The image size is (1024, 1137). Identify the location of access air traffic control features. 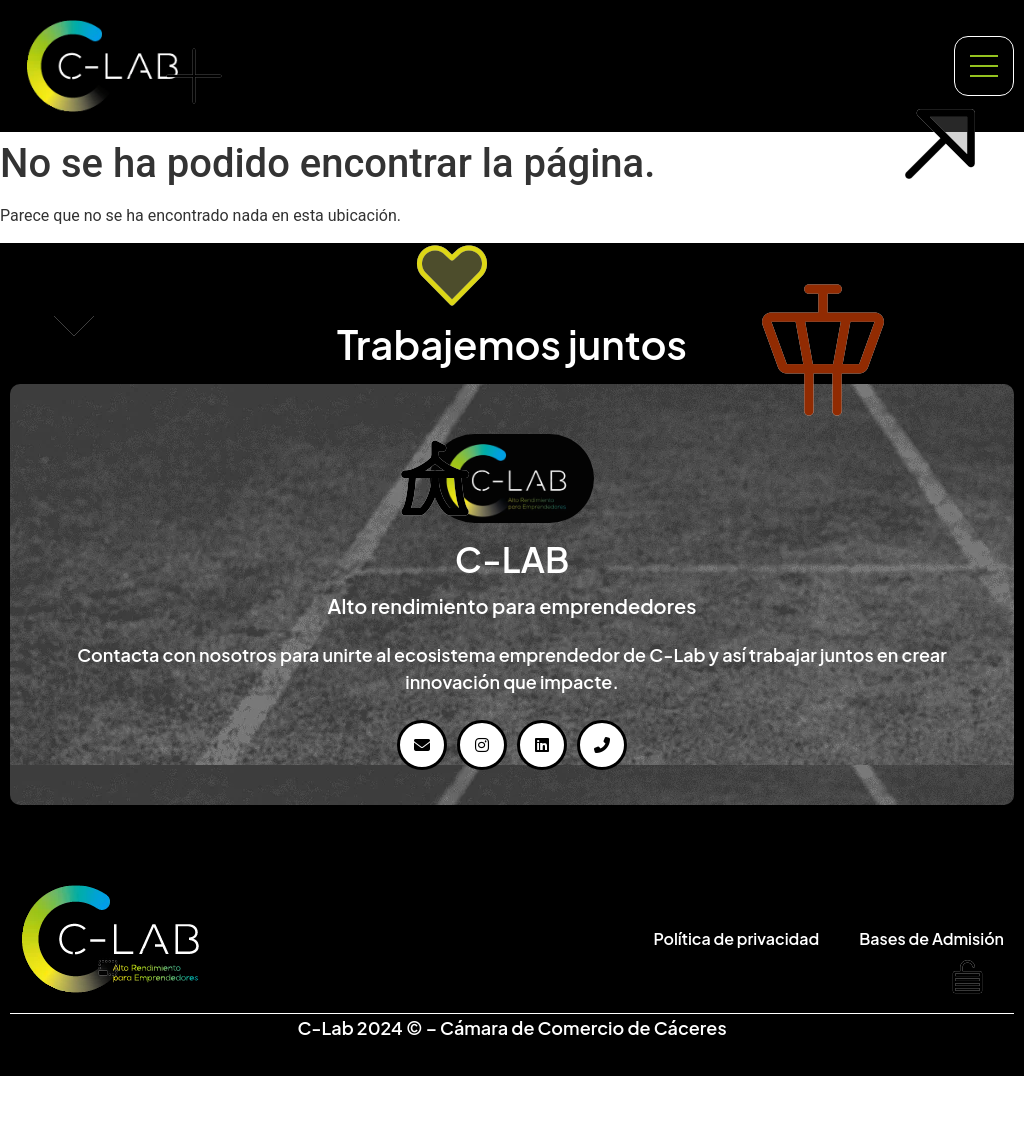
(823, 350).